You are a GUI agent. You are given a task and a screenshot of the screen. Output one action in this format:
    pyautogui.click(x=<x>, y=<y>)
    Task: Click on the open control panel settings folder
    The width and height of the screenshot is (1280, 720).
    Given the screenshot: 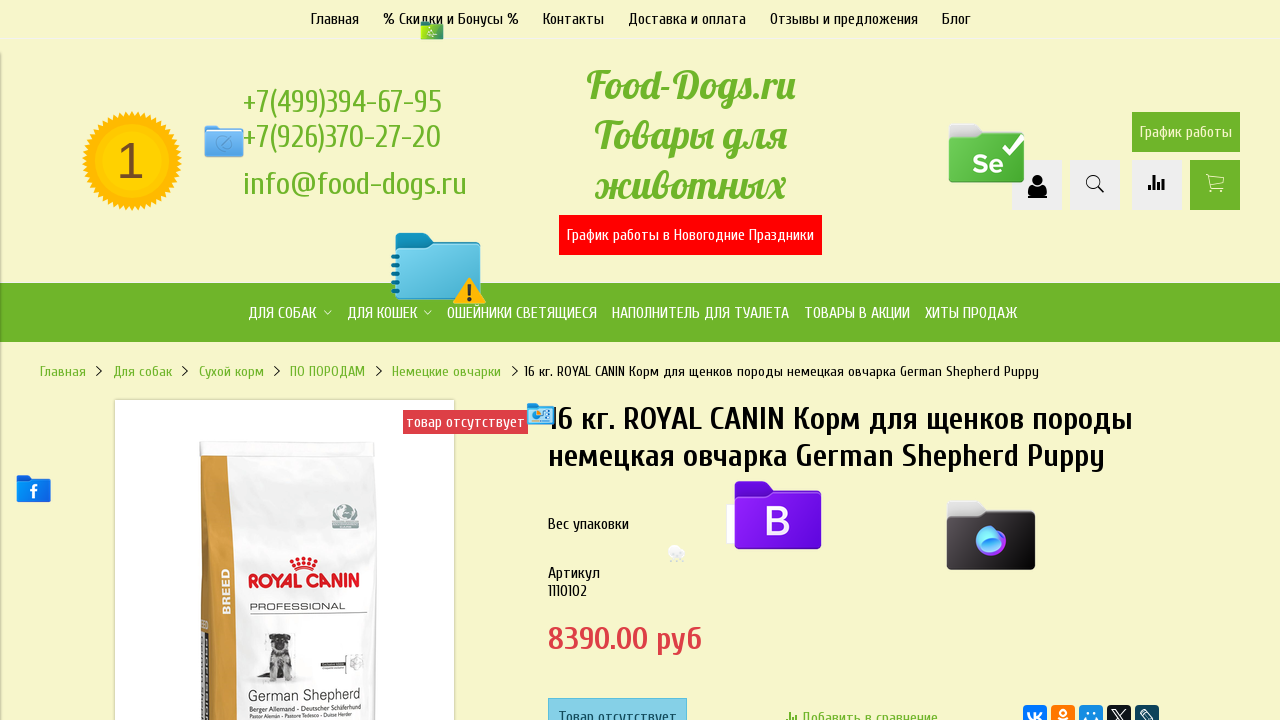 What is the action you would take?
    pyautogui.click(x=540, y=414)
    